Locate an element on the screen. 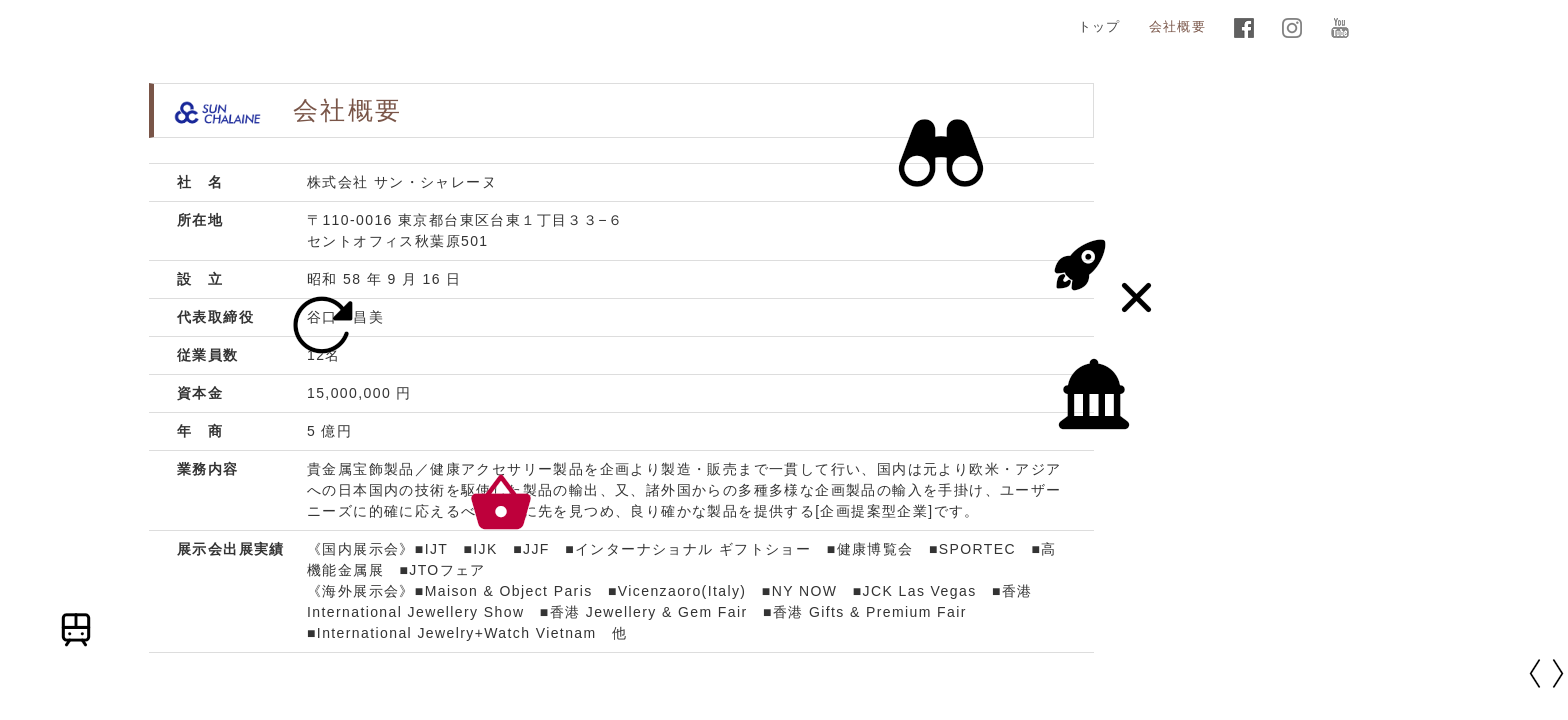 The height and width of the screenshot is (720, 1568). refresh or reload the current page is located at coordinates (324, 325).